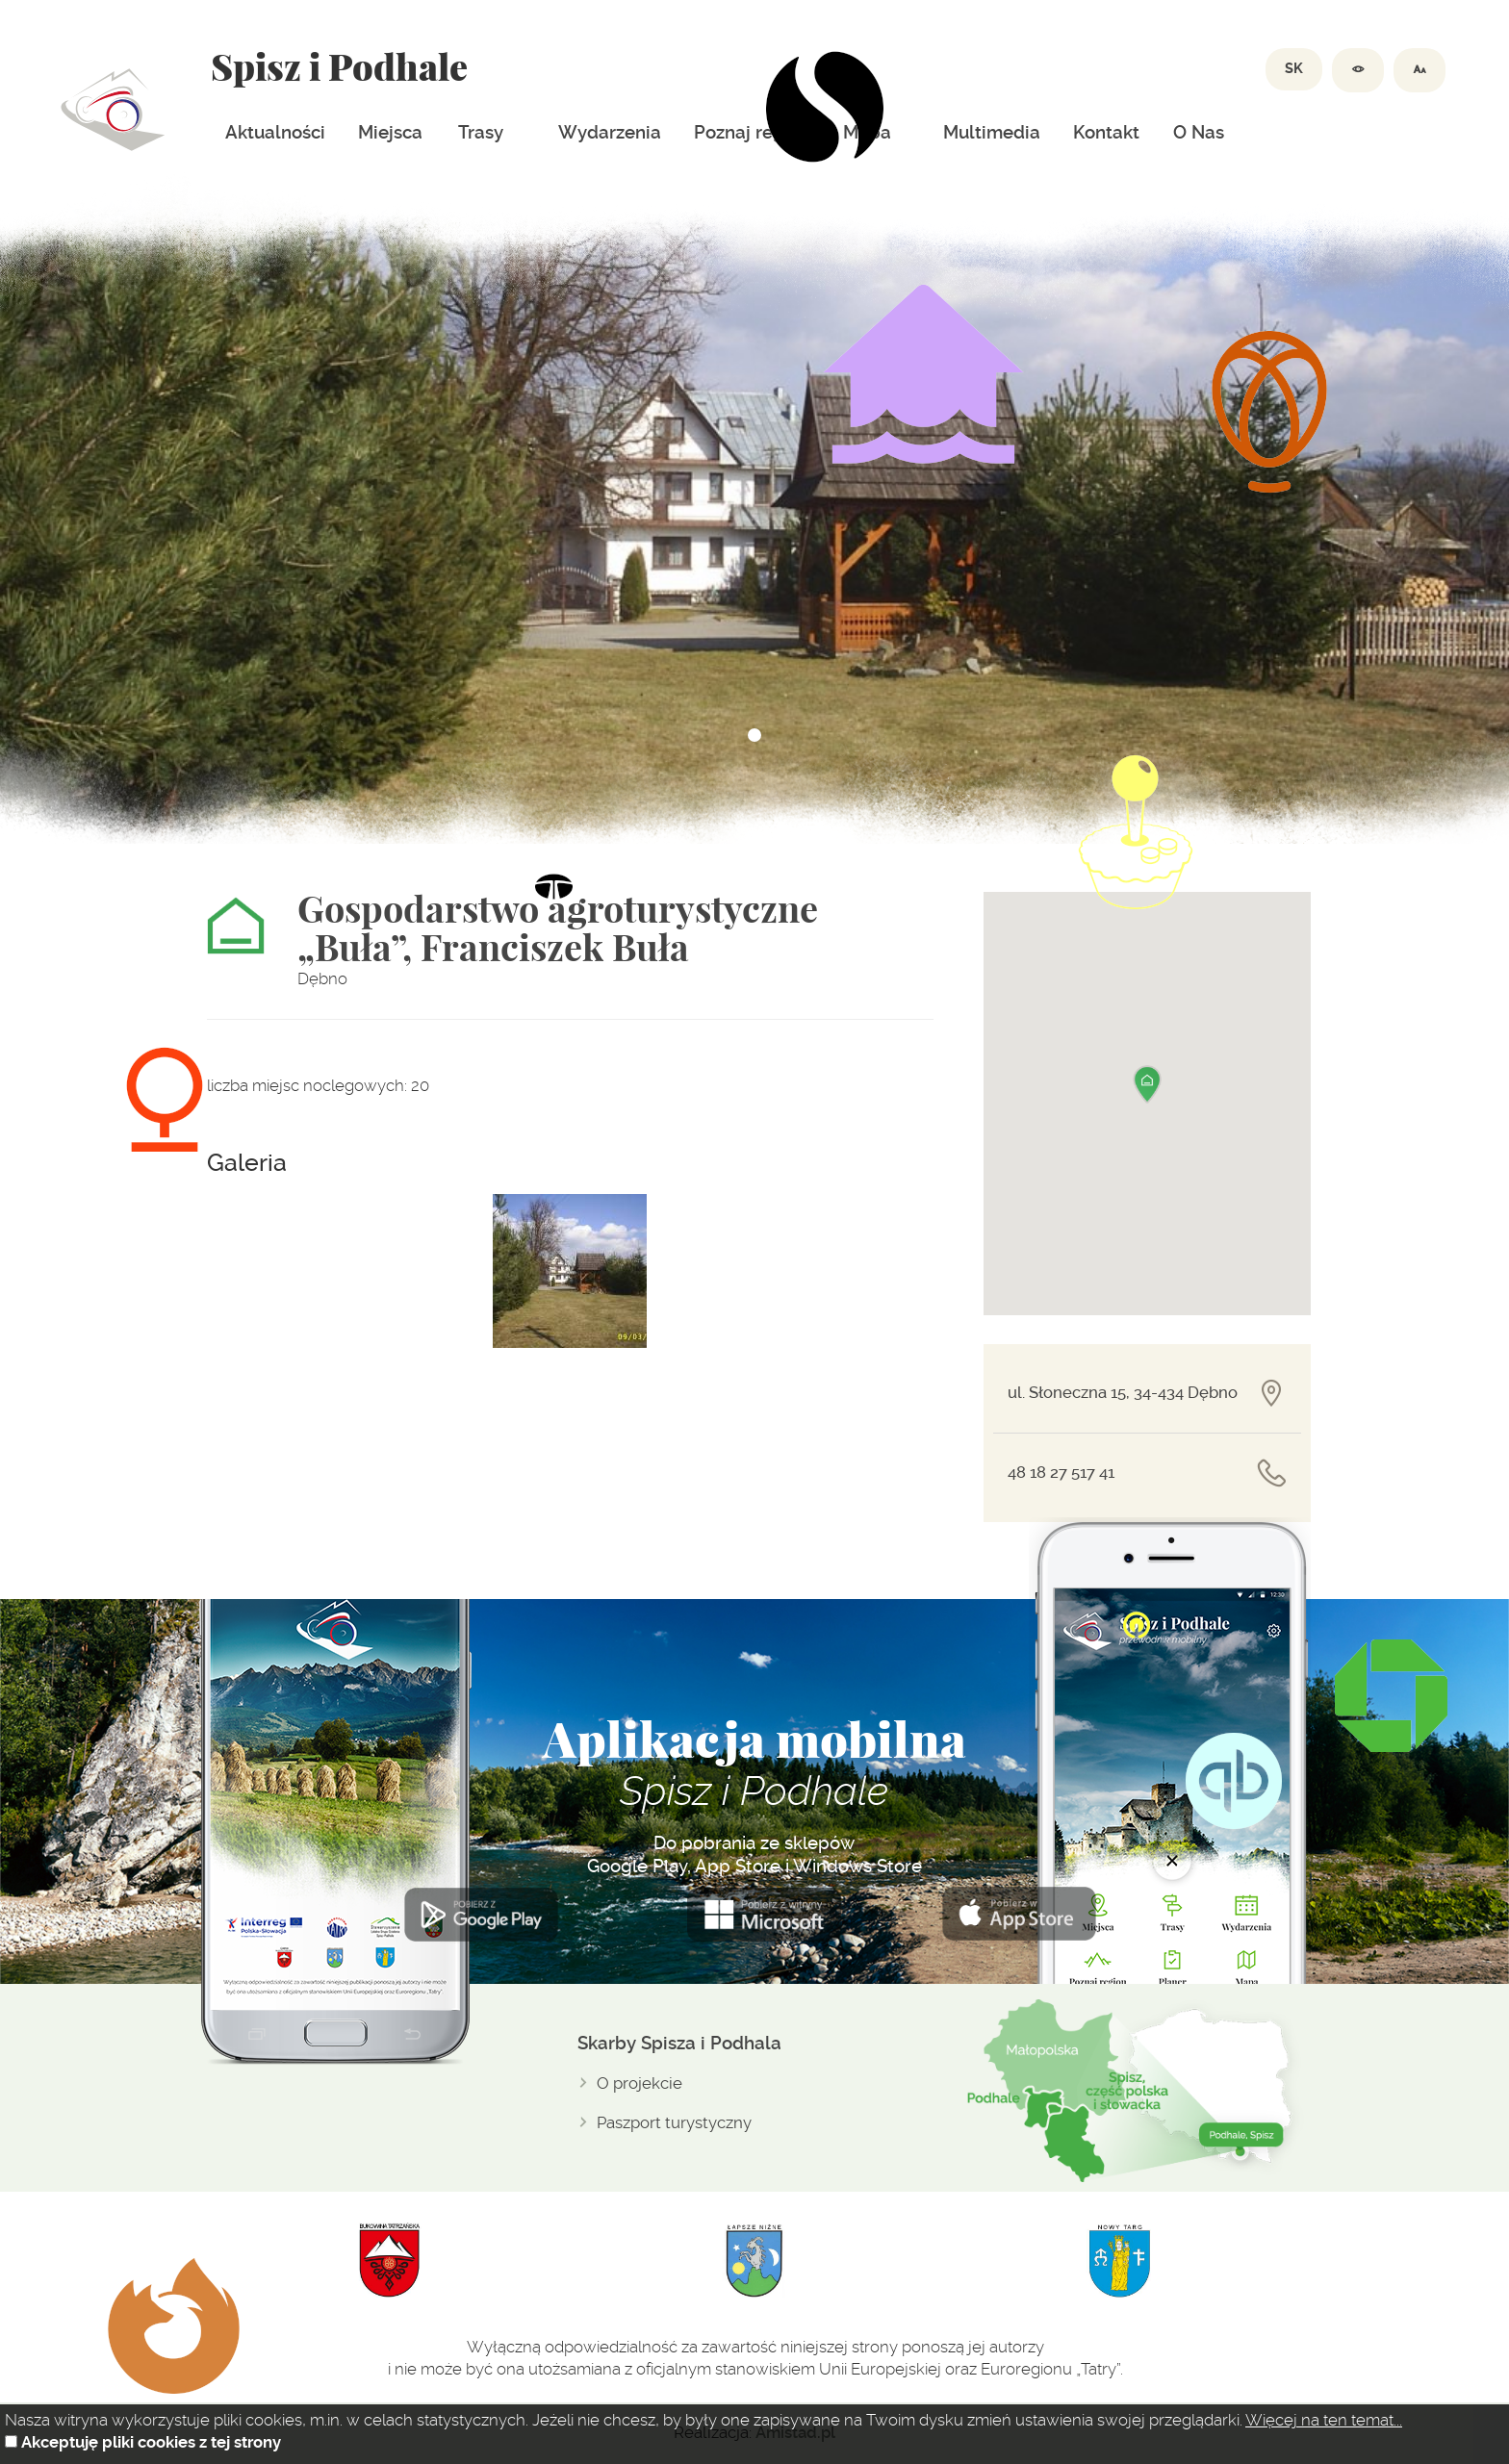 The width and height of the screenshot is (1509, 2464). I want to click on open the Uphold app, so click(1269, 412).